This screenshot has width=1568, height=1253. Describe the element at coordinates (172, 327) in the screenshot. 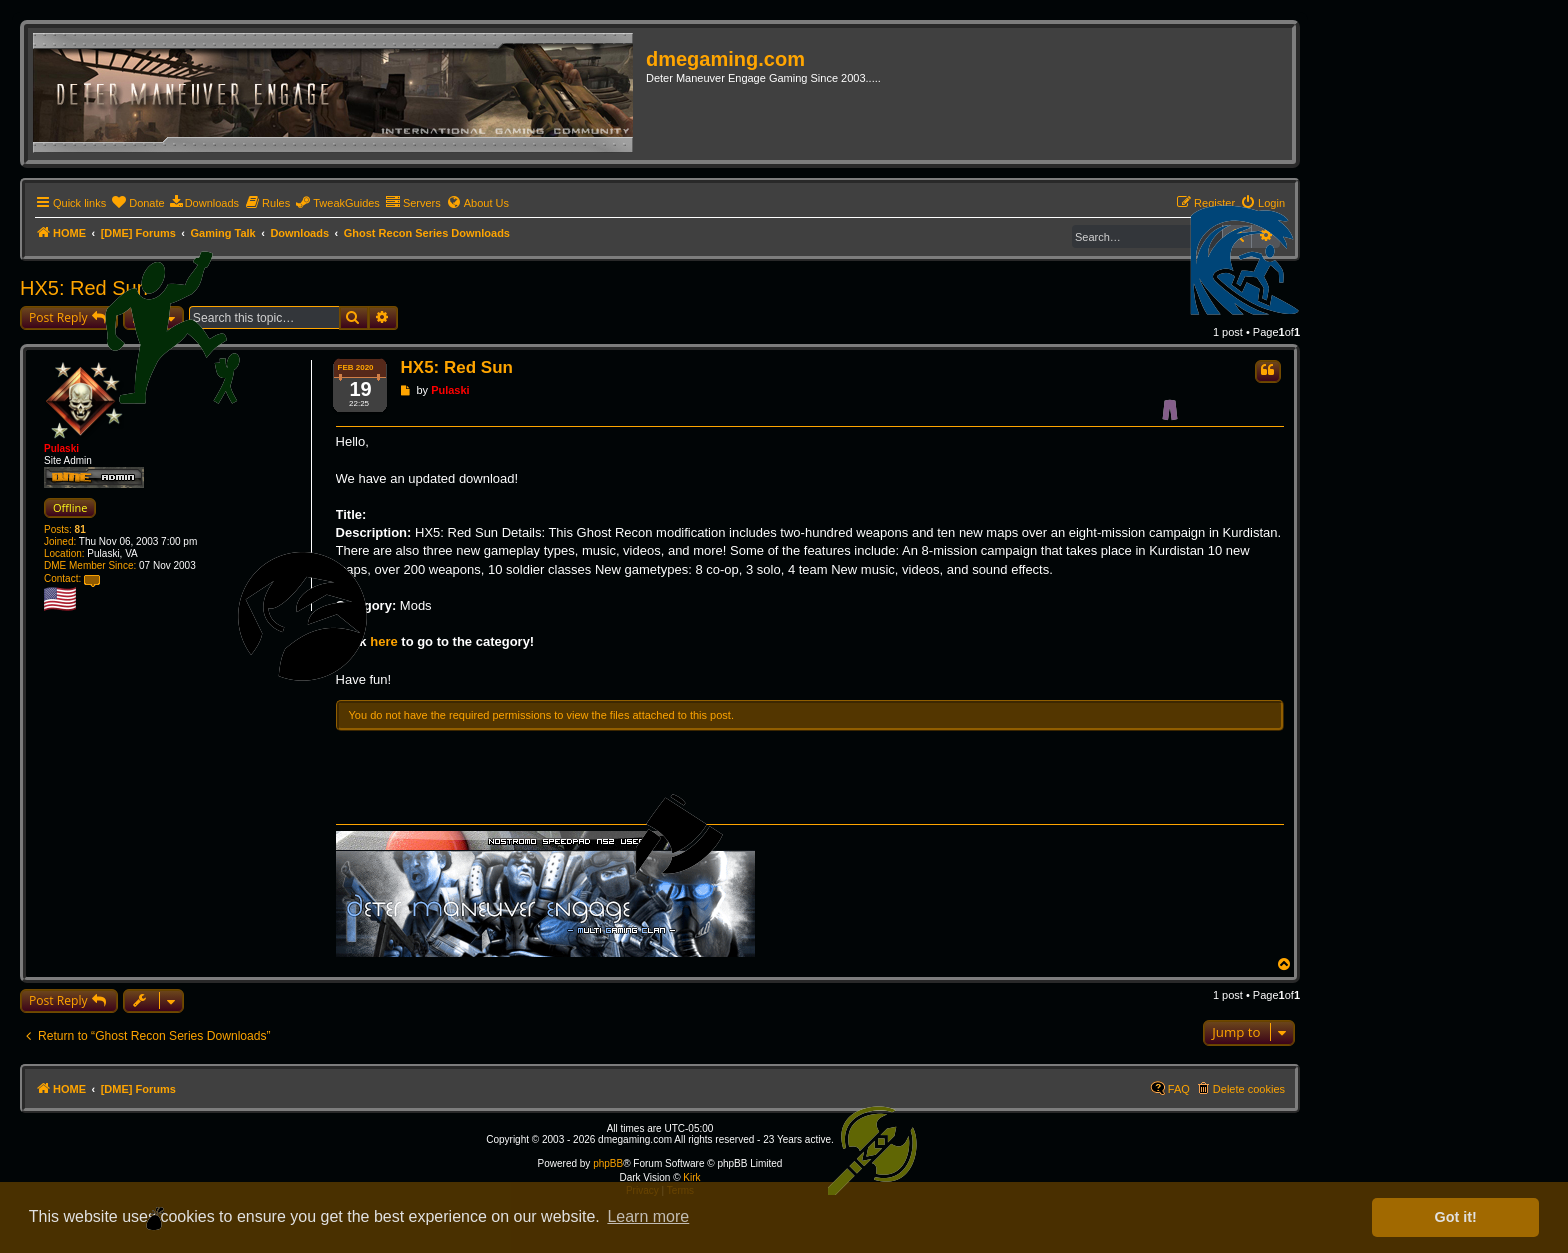

I see `select giant character class or race` at that location.